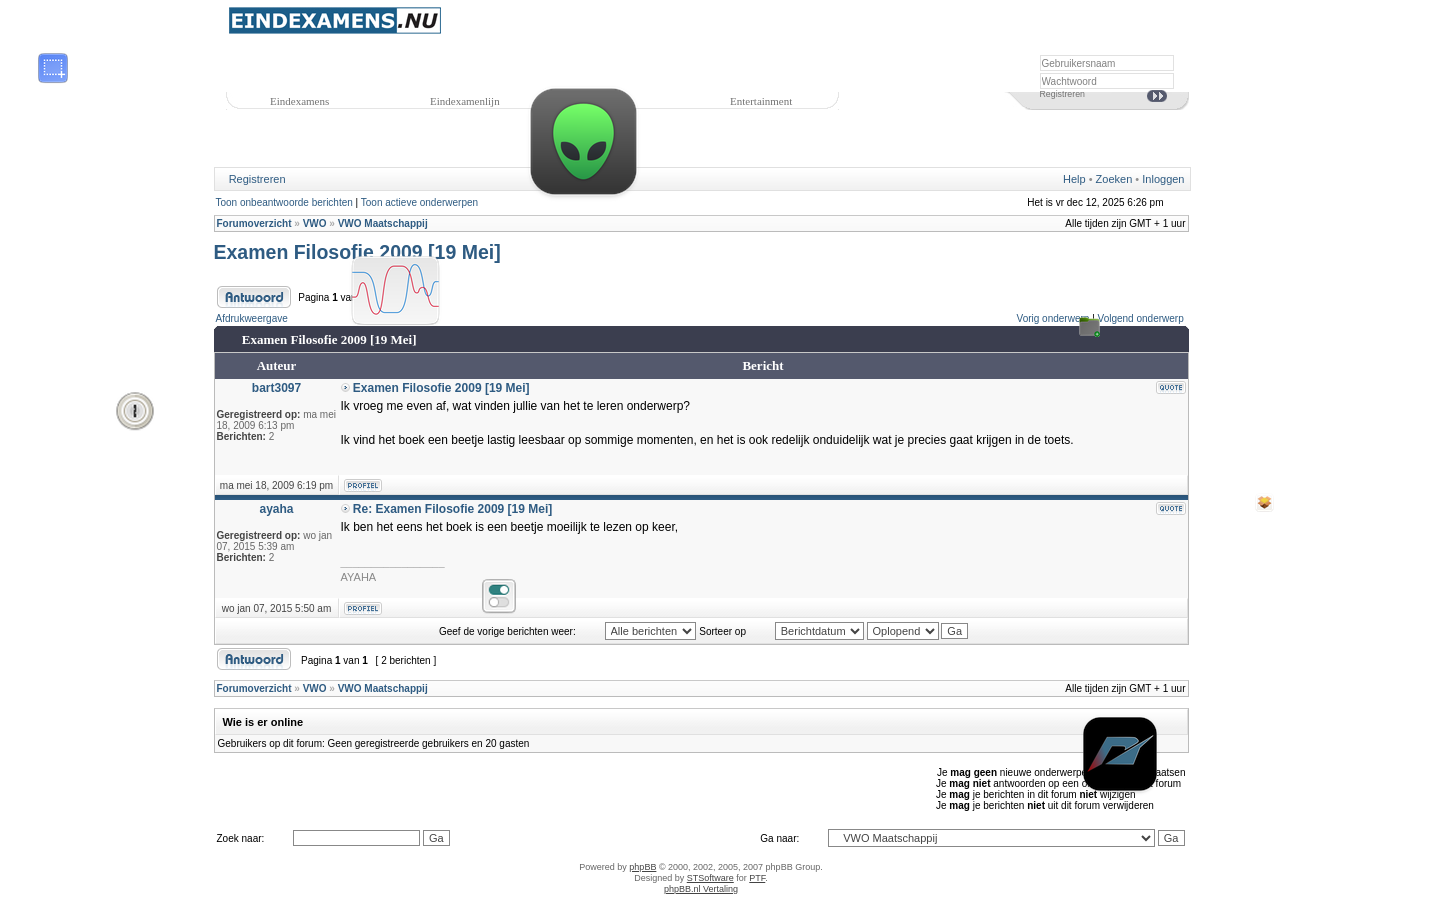 The width and height of the screenshot is (1440, 902). Describe the element at coordinates (395, 290) in the screenshot. I see `open power statistics app` at that location.